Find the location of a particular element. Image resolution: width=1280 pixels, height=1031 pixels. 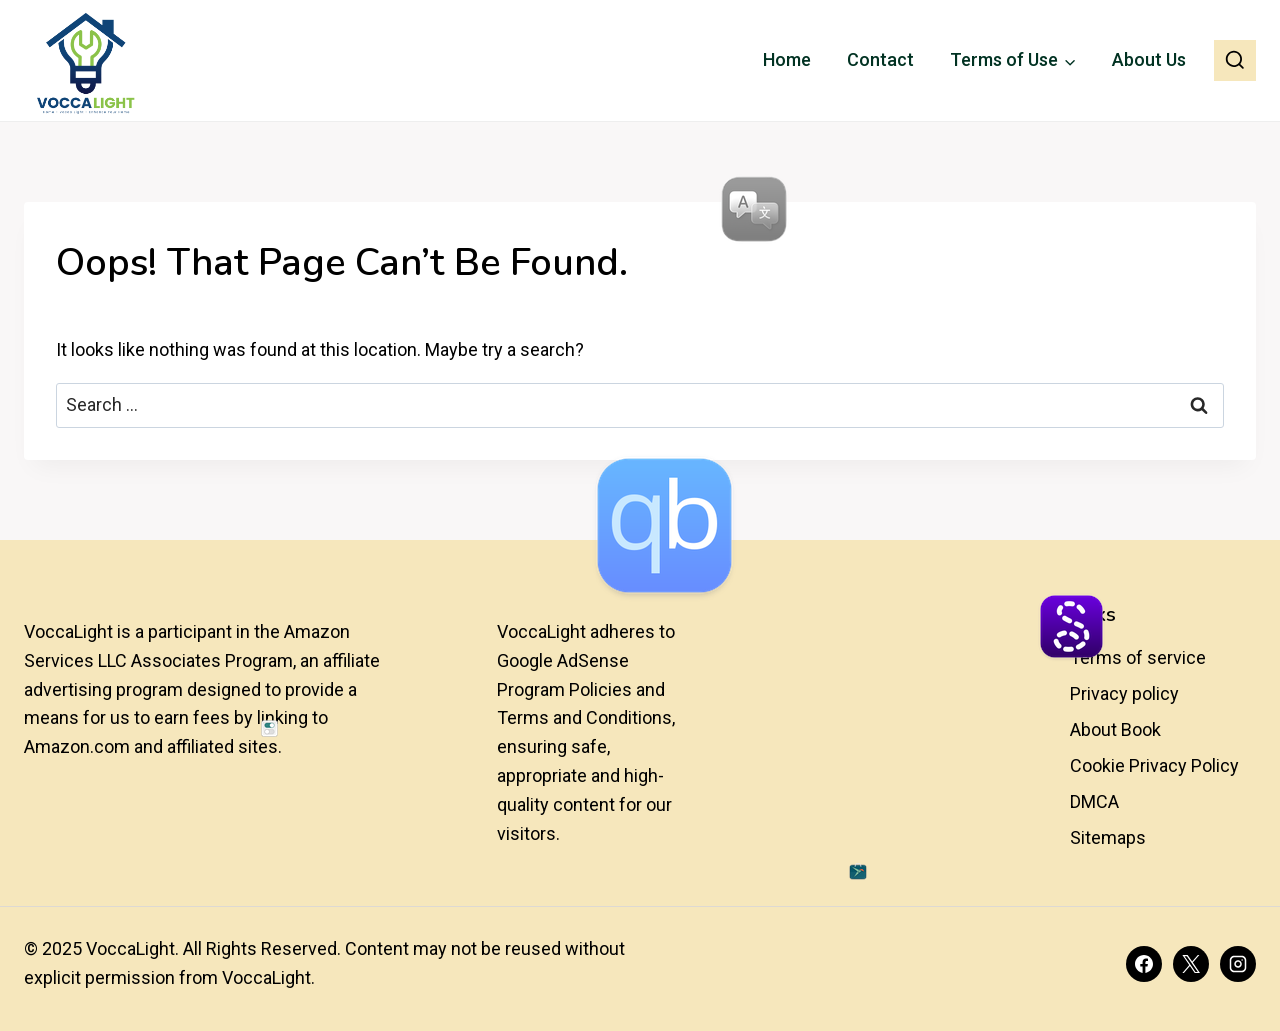

open Seamly2D pattern drafting application is located at coordinates (1071, 626).